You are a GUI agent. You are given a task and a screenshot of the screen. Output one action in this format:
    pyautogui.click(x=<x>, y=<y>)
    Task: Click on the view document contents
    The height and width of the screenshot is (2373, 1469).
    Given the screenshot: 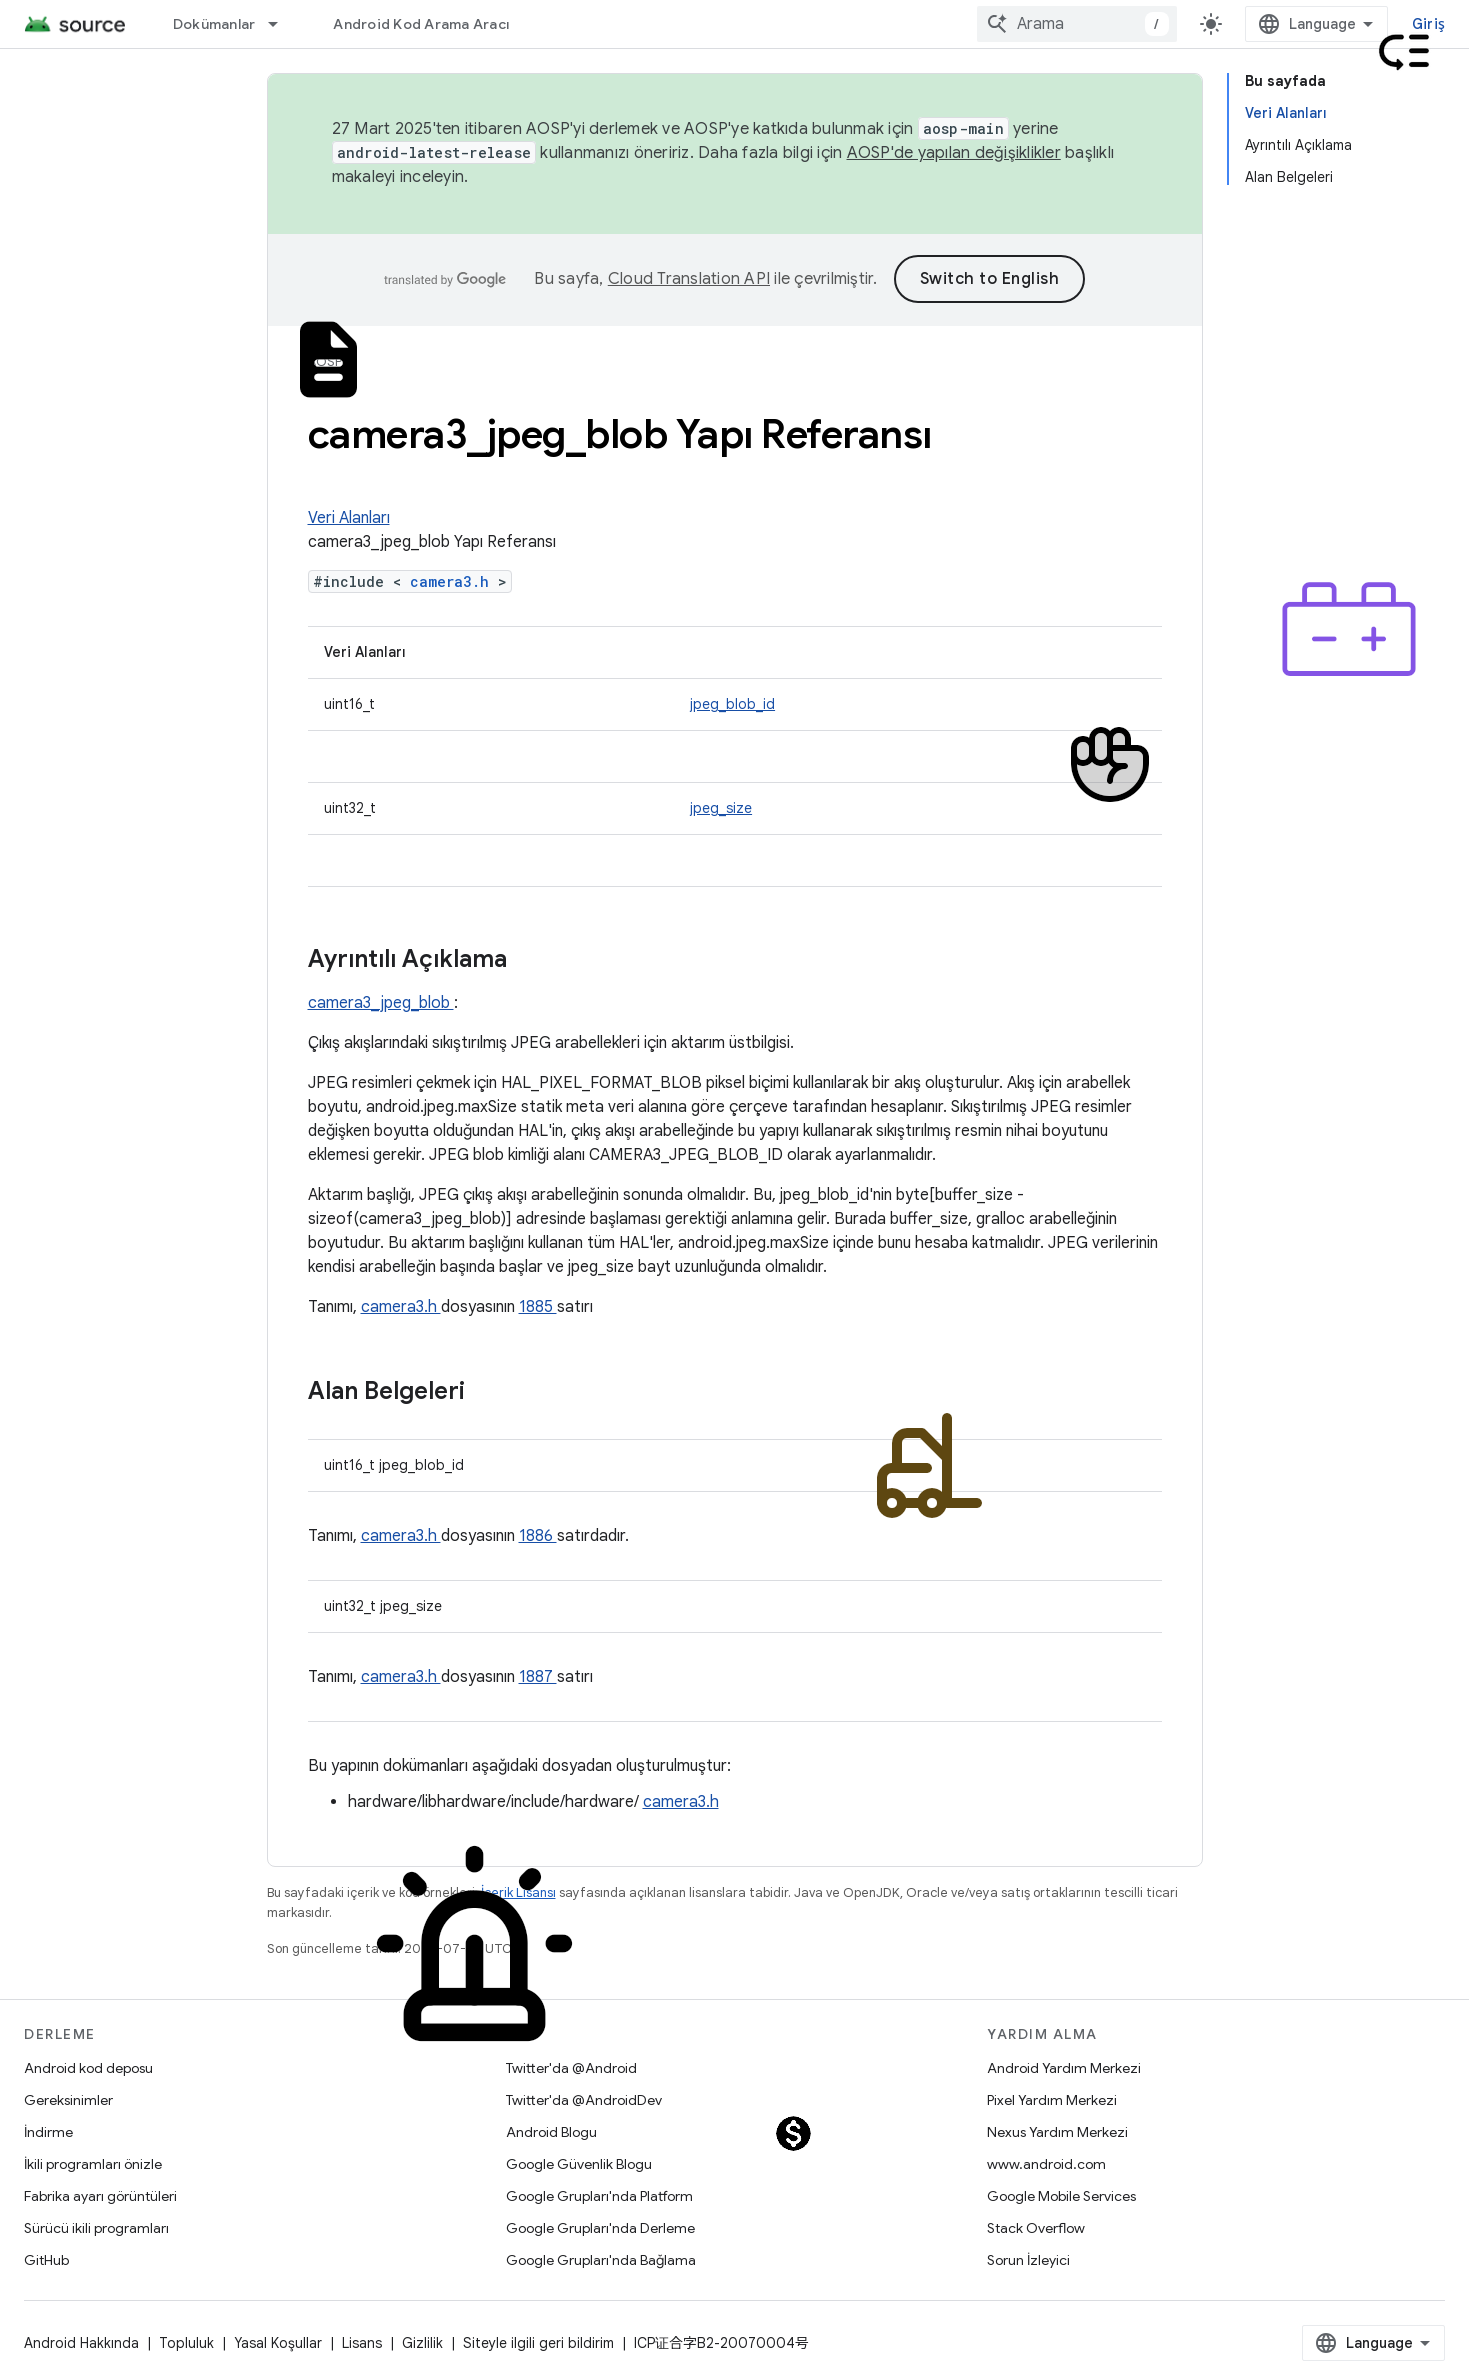 What is the action you would take?
    pyautogui.click(x=328, y=359)
    